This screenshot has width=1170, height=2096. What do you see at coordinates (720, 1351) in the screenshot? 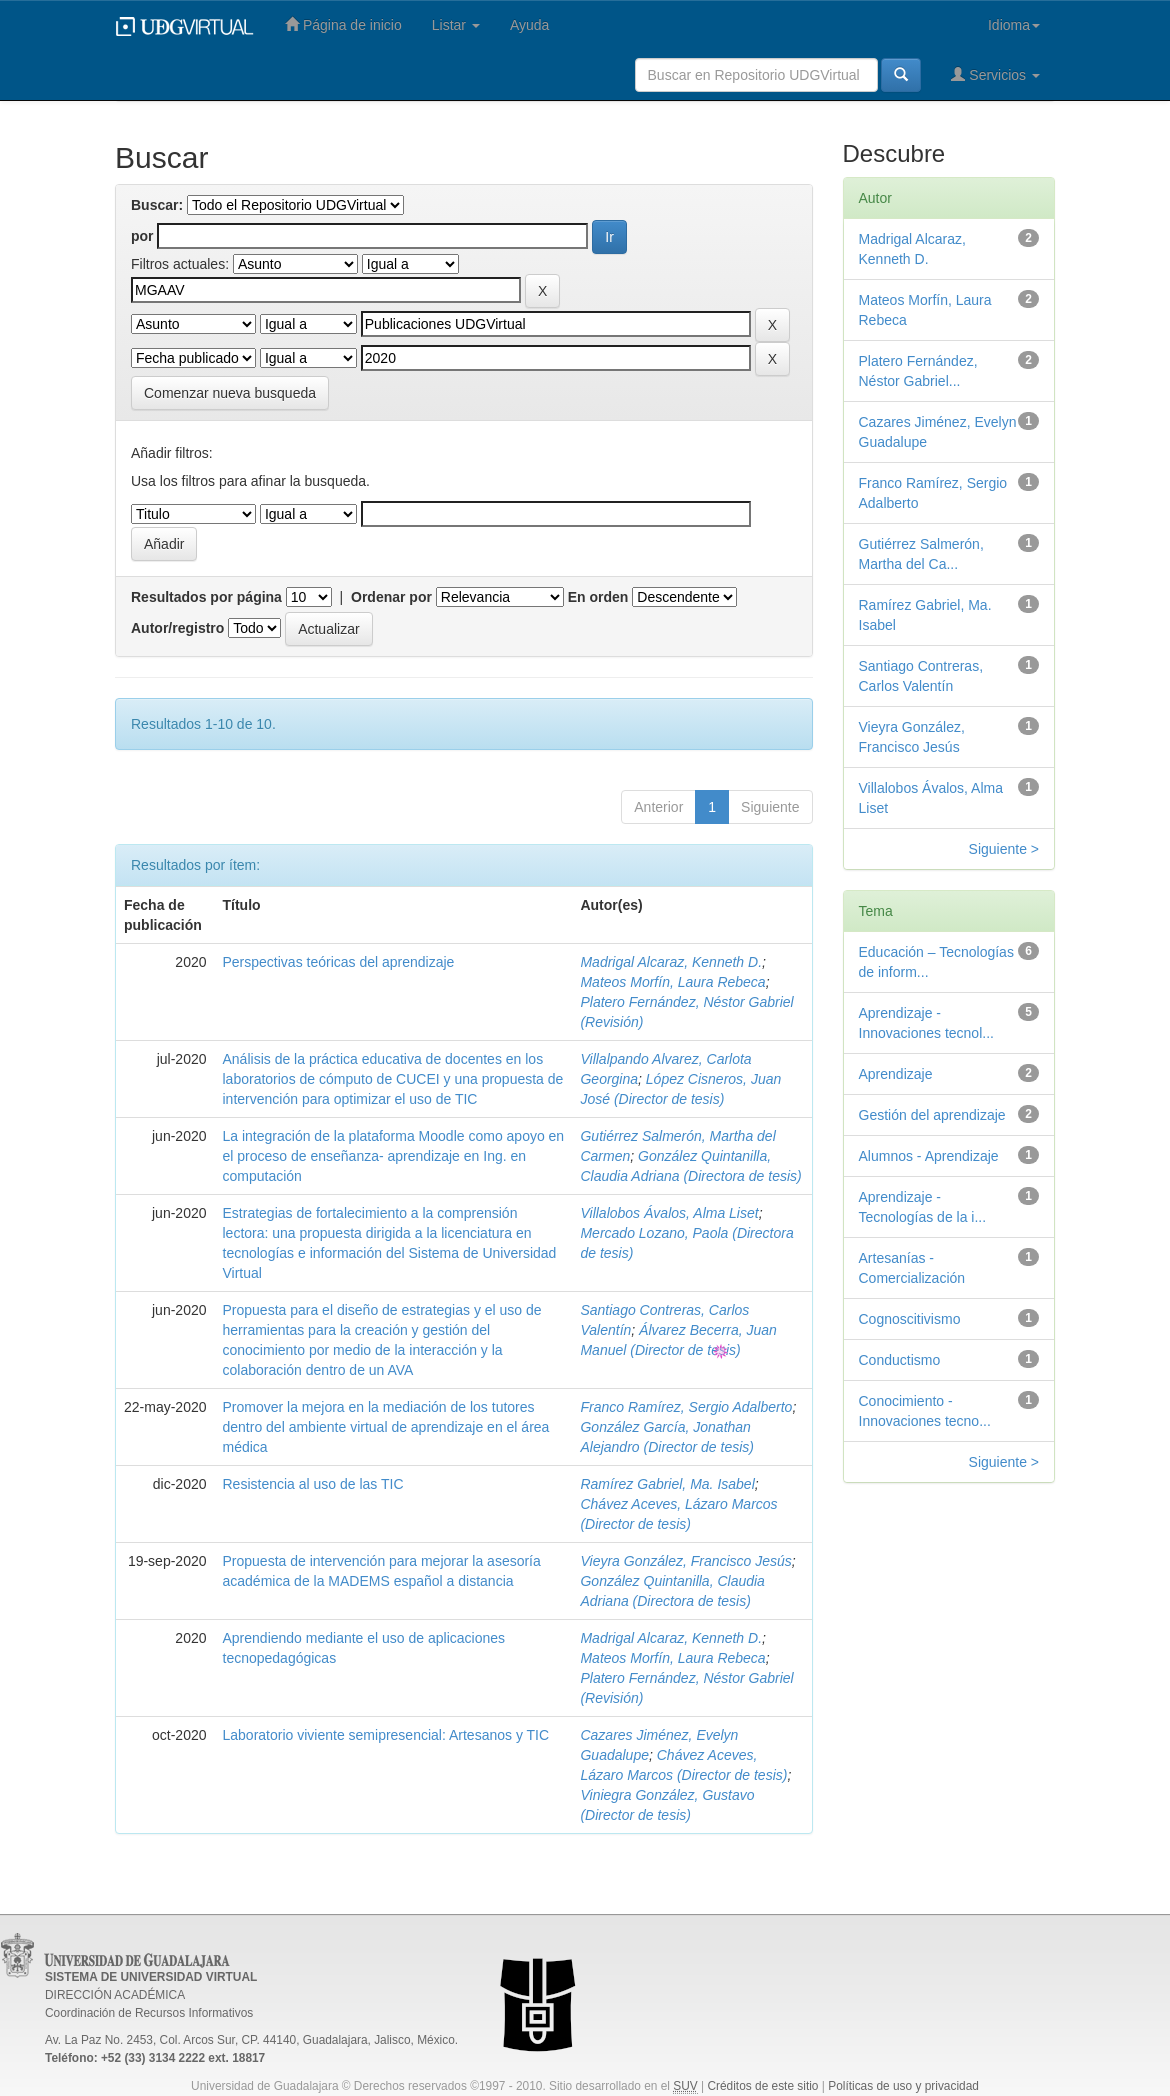
I see `indicates a garden or farming feature in a game` at bounding box center [720, 1351].